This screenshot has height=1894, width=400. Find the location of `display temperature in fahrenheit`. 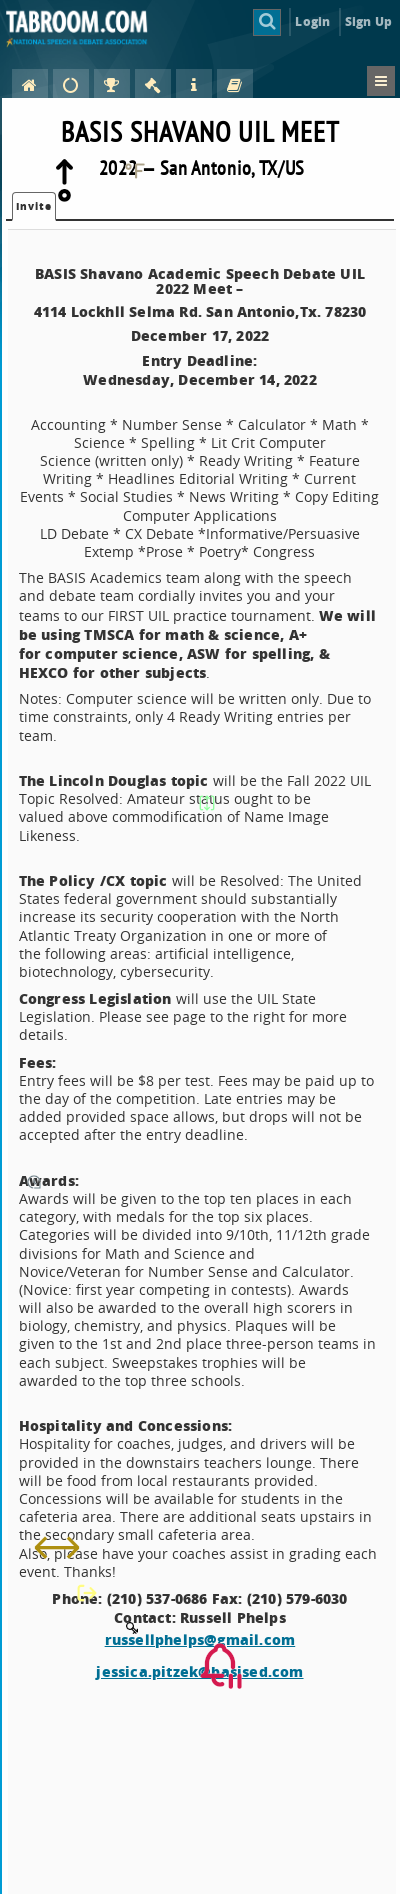

display temperature in fahrenheit is located at coordinates (135, 171).